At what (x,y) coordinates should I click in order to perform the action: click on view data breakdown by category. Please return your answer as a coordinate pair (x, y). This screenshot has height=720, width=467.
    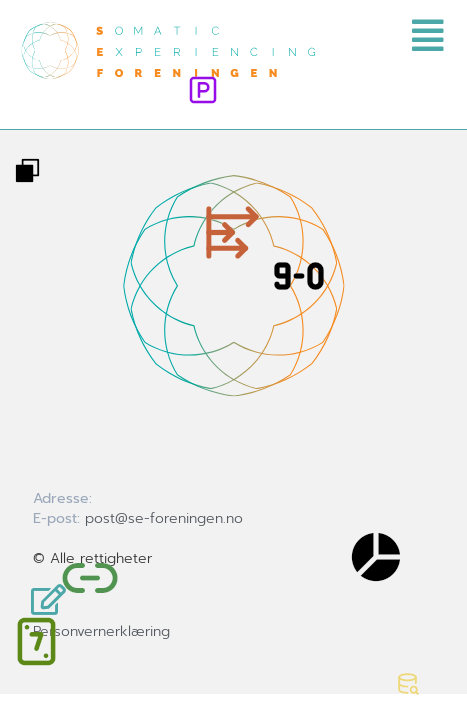
    Looking at the image, I should click on (376, 557).